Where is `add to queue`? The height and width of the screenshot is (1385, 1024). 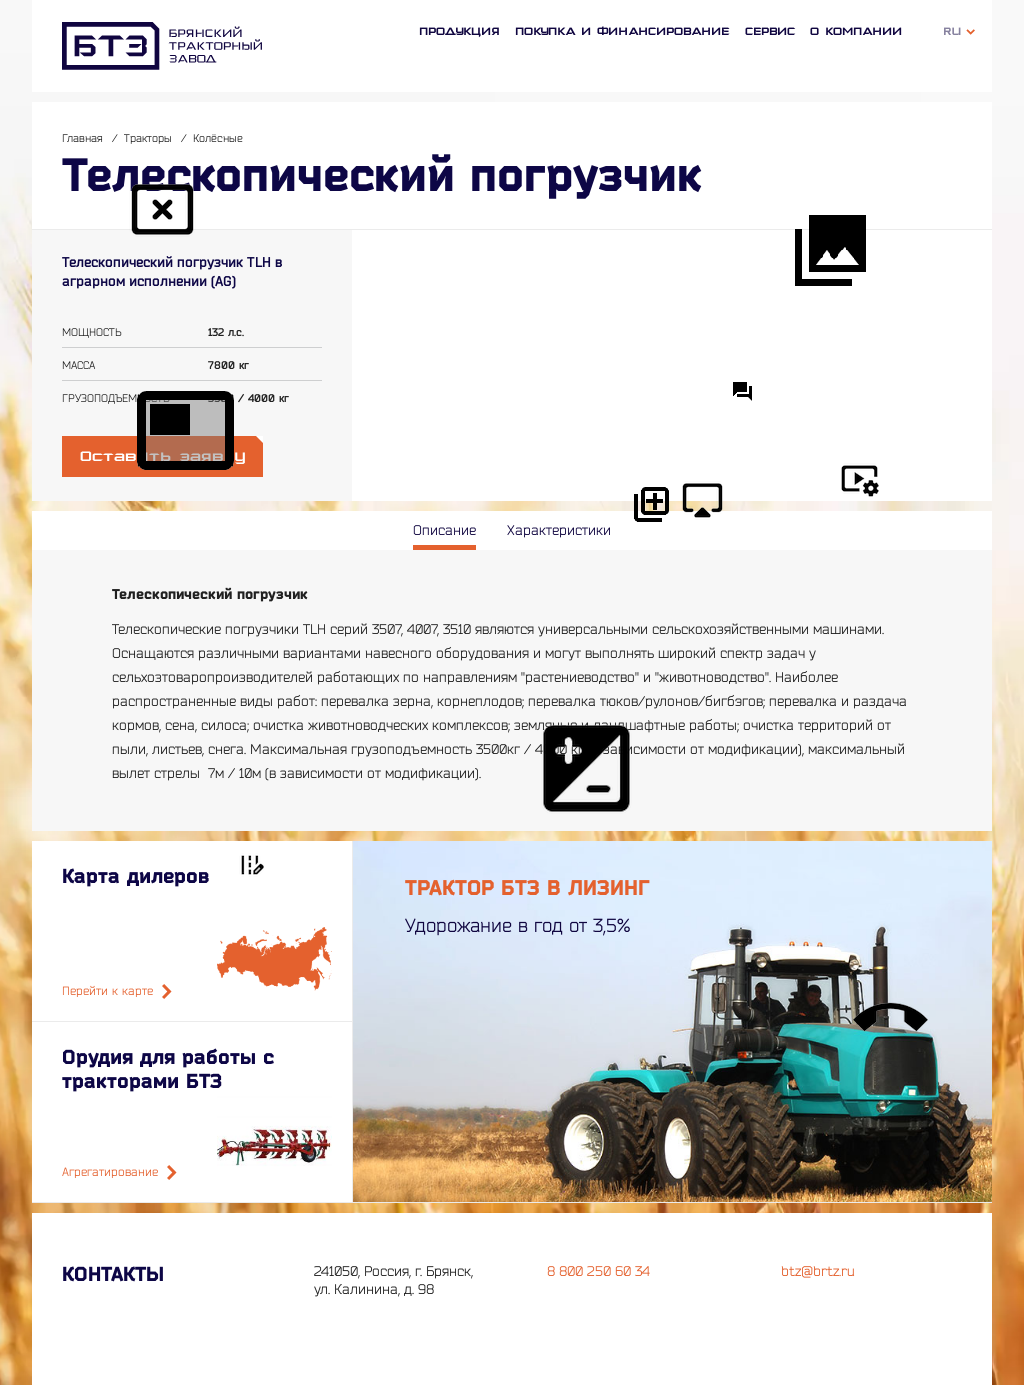 add to queue is located at coordinates (651, 504).